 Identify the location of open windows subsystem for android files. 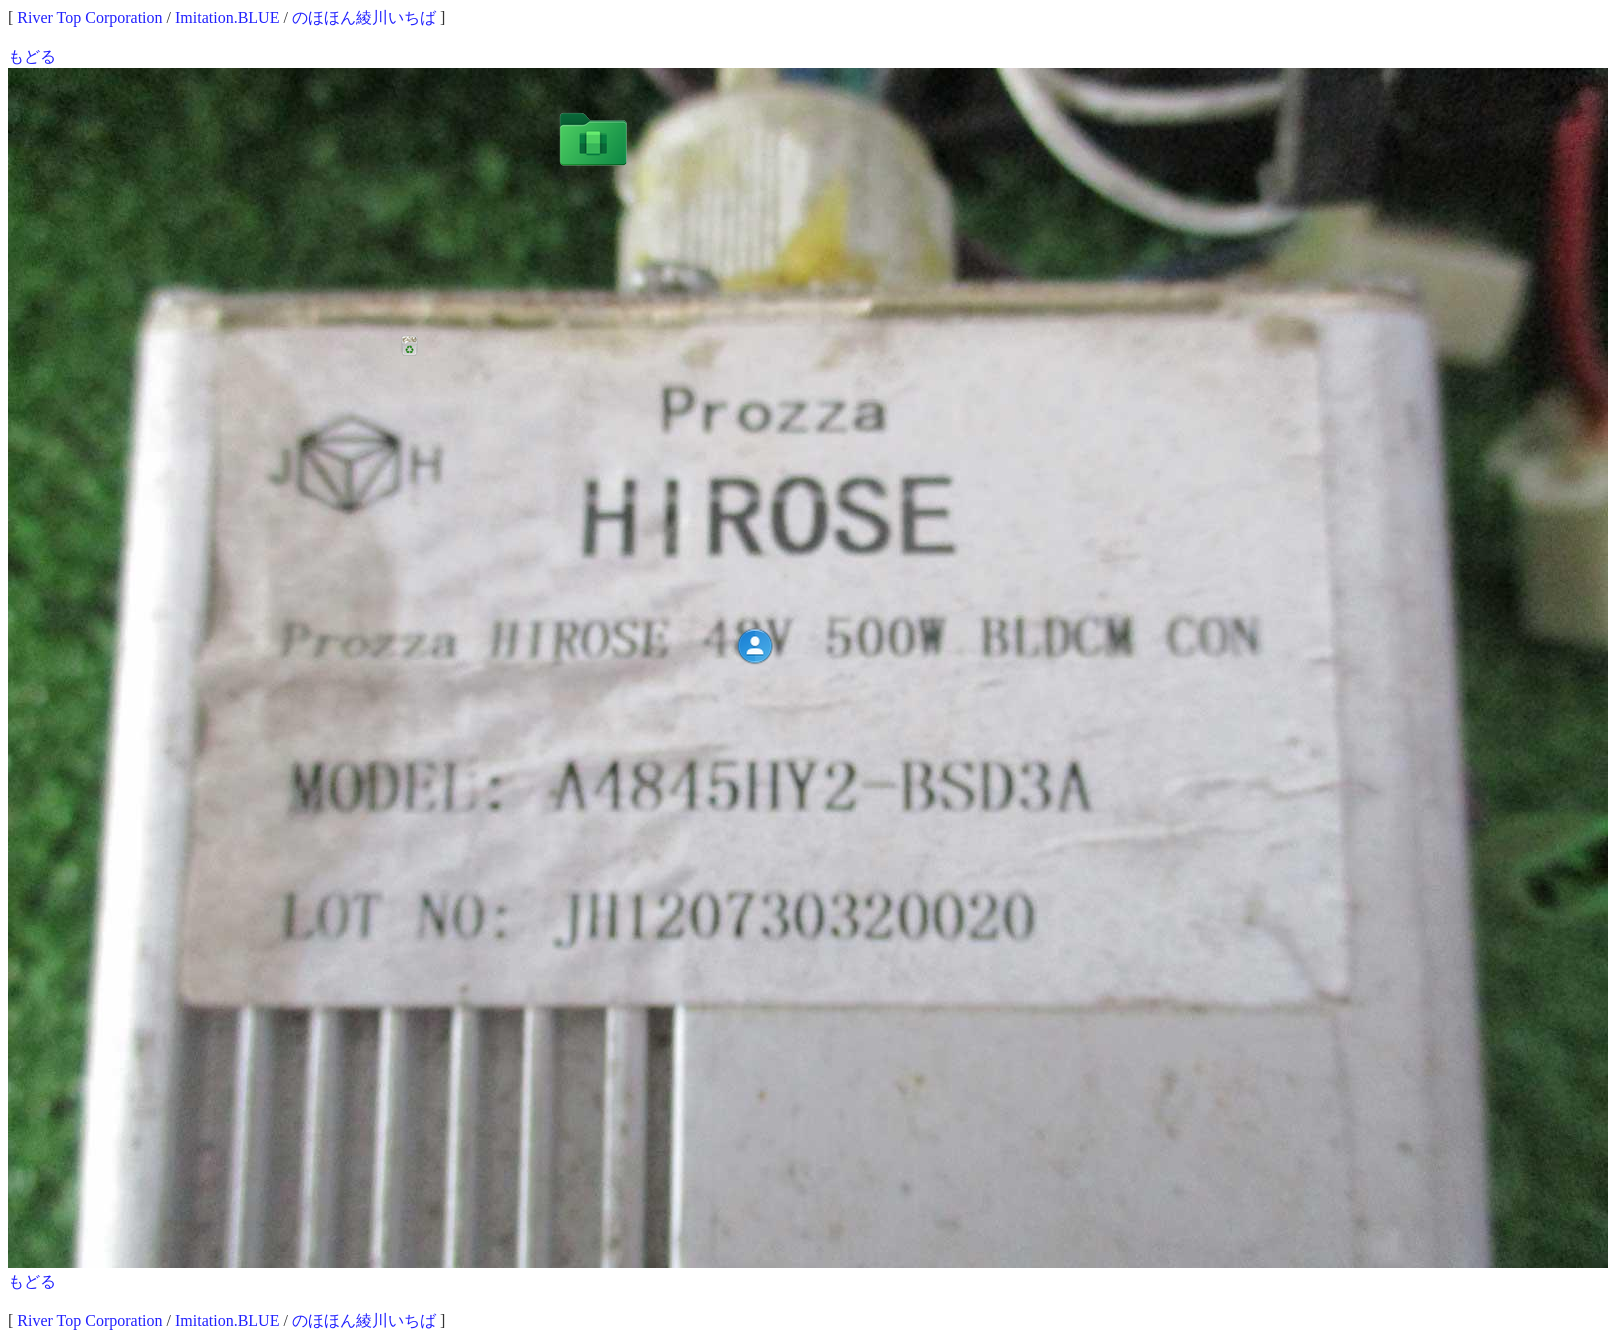
(593, 141).